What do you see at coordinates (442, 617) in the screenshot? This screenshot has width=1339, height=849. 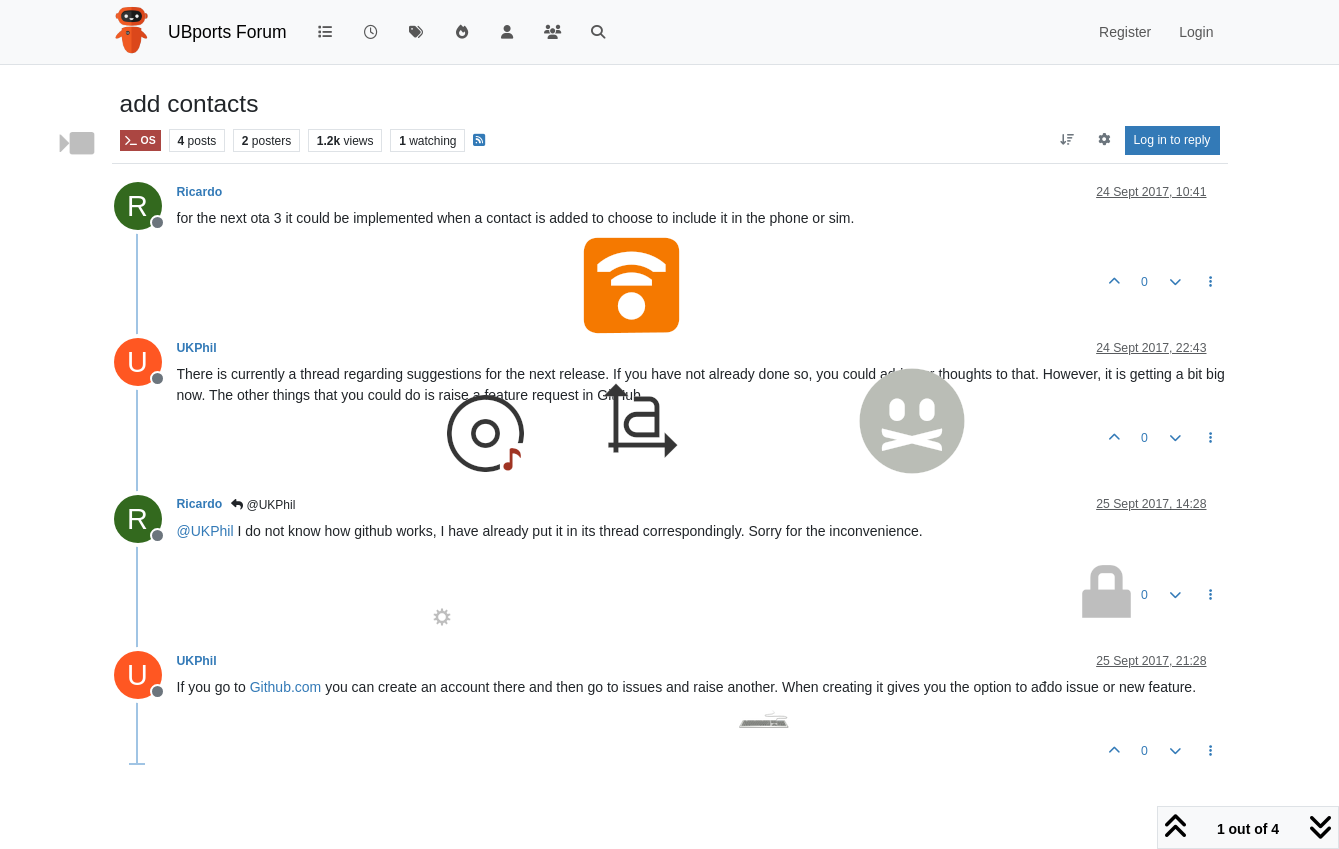 I see `access system settings` at bounding box center [442, 617].